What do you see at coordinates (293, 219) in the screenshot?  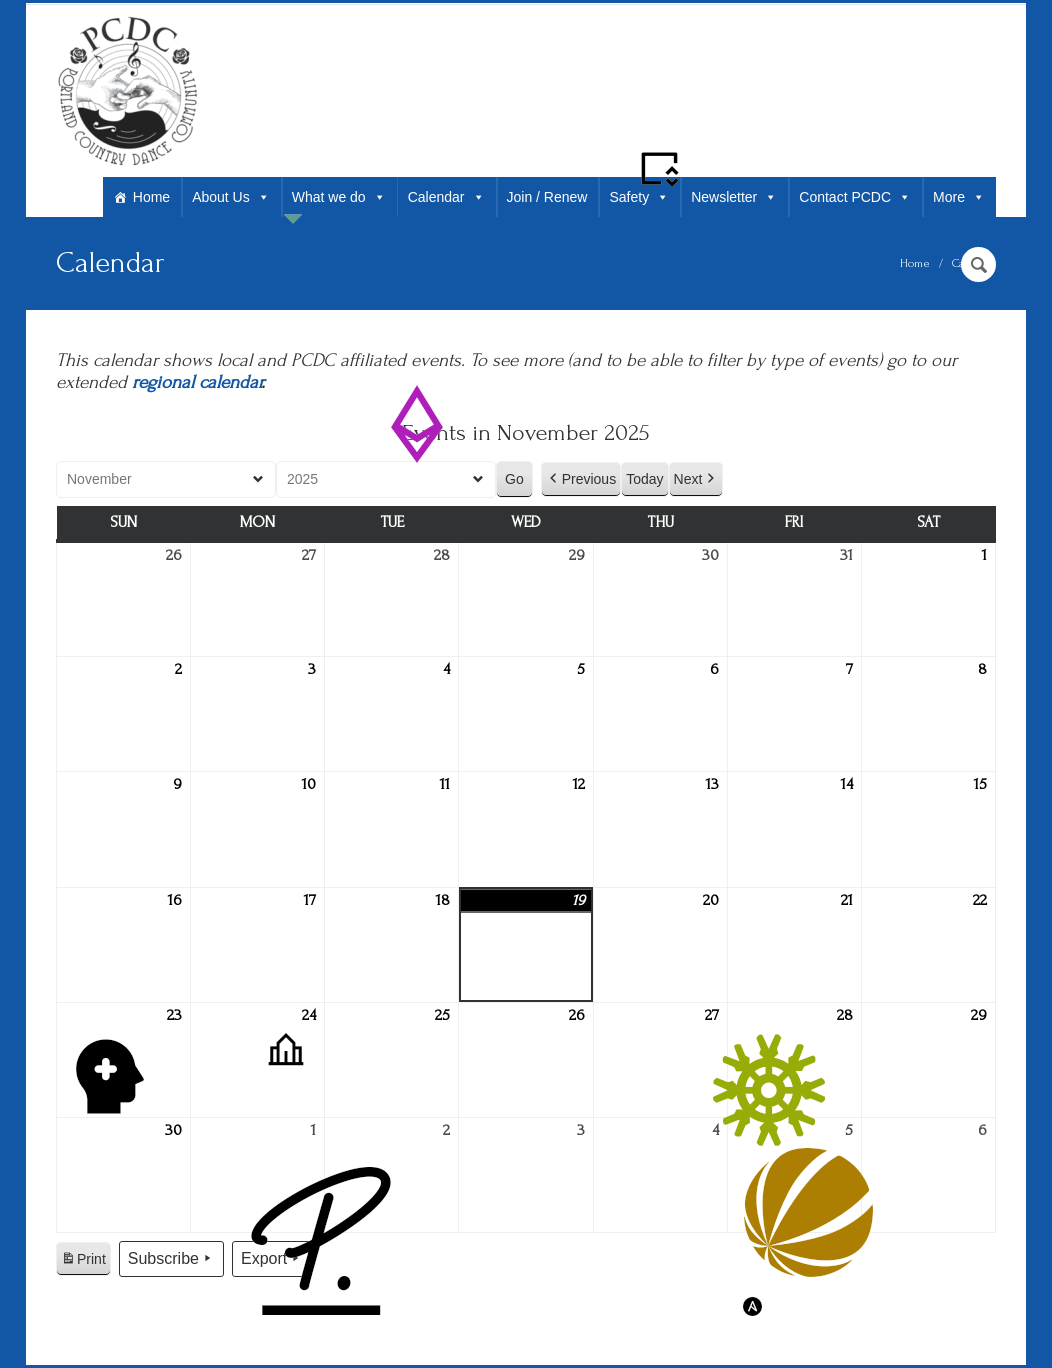 I see `expand a dropdown menu` at bounding box center [293, 219].